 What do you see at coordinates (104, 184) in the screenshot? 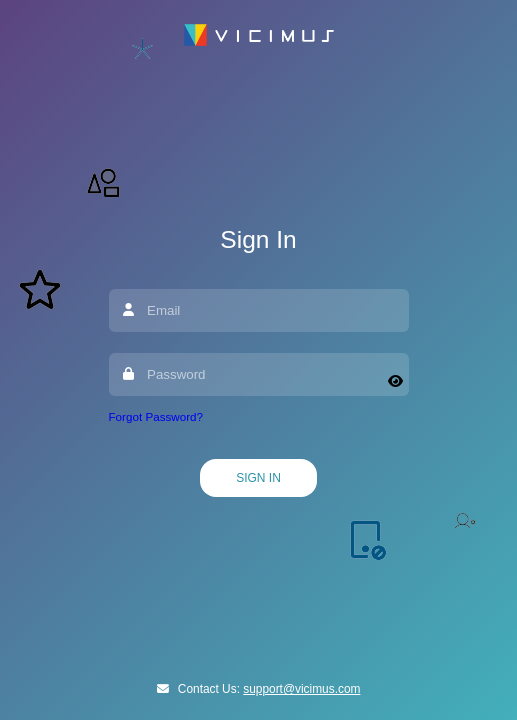
I see `access shape tools or drawing elements` at bounding box center [104, 184].